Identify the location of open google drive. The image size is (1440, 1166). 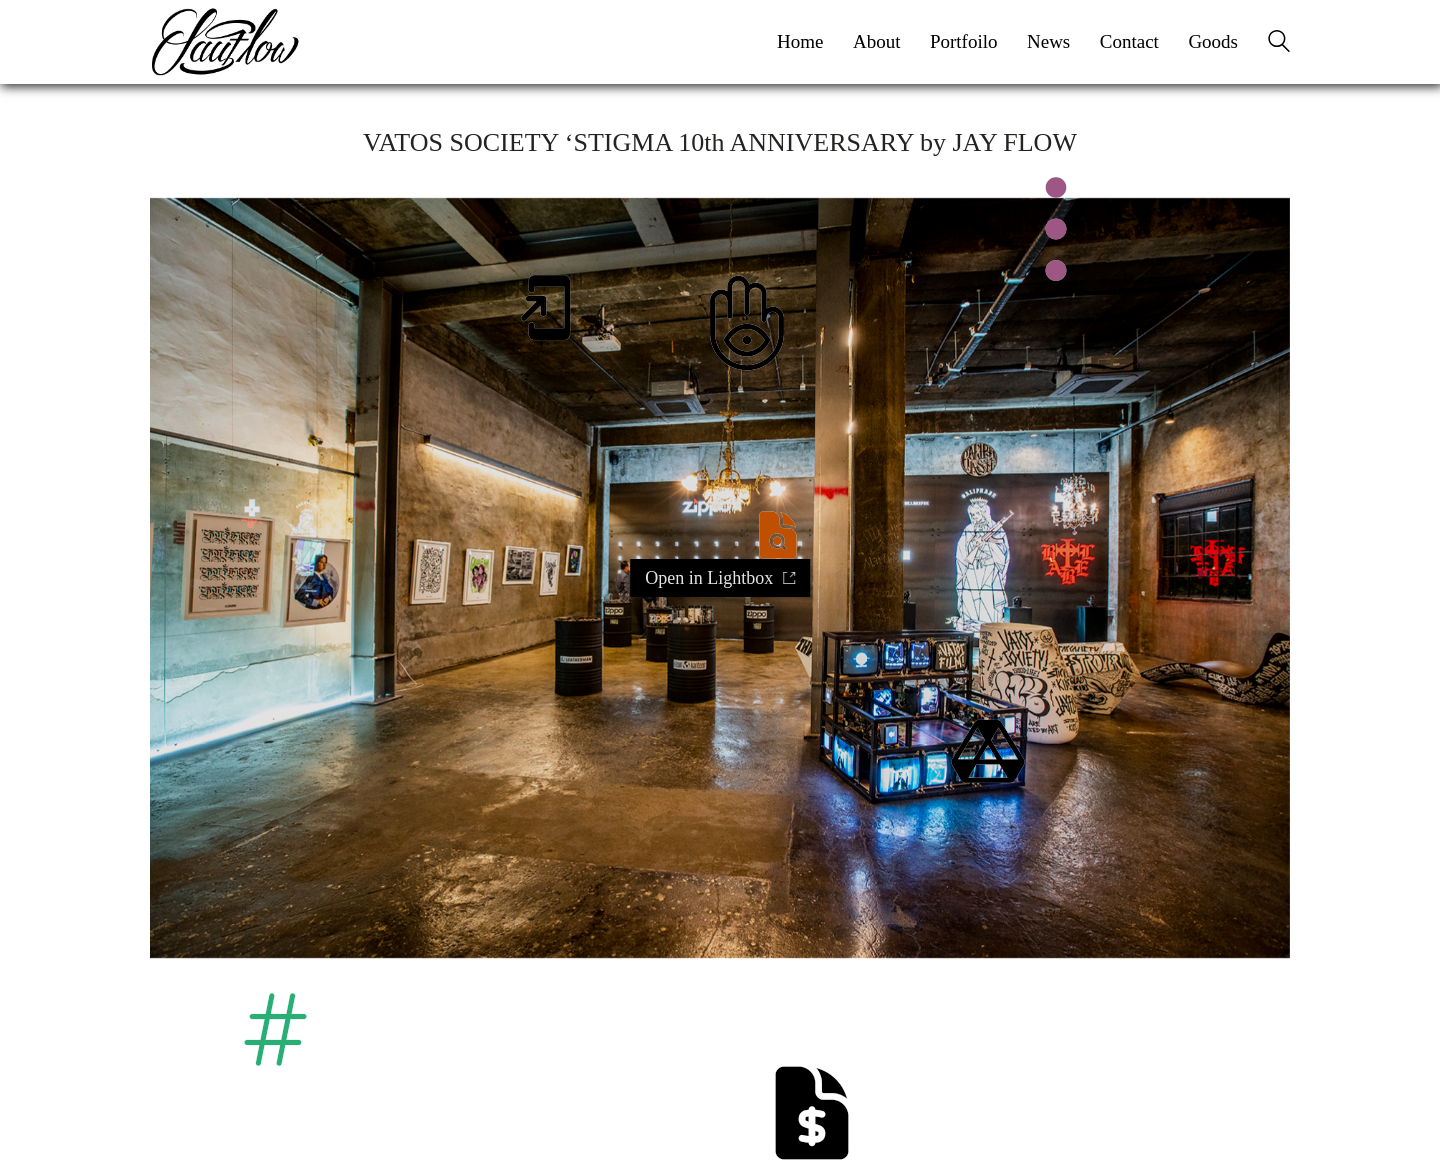
(988, 754).